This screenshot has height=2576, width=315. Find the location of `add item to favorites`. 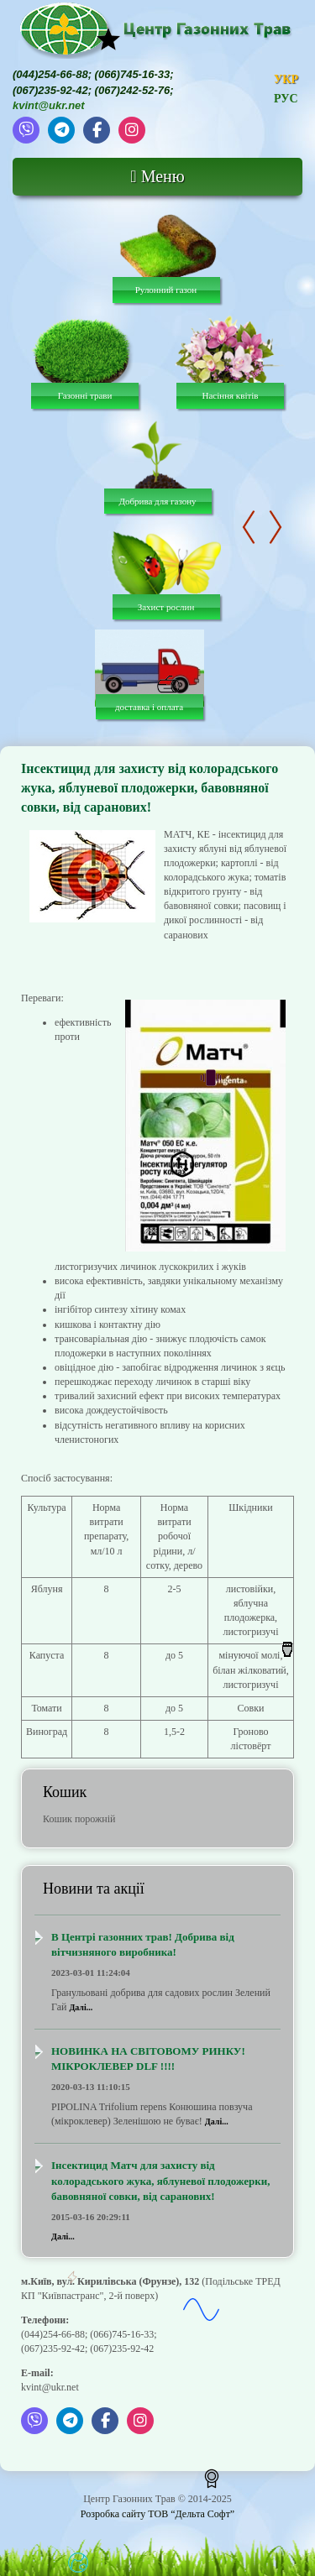

add item to favorites is located at coordinates (108, 39).